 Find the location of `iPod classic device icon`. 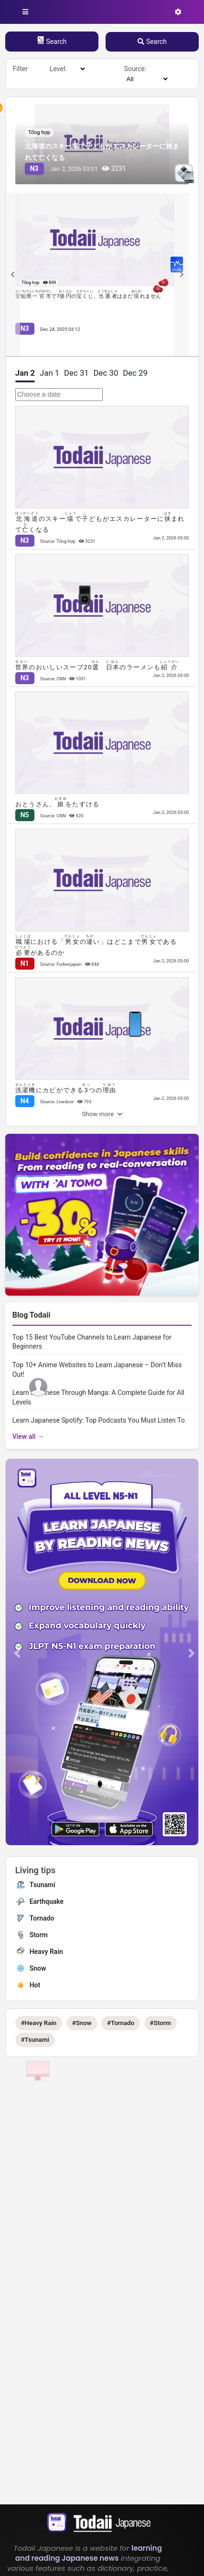

iPod classic device icon is located at coordinates (85, 595).